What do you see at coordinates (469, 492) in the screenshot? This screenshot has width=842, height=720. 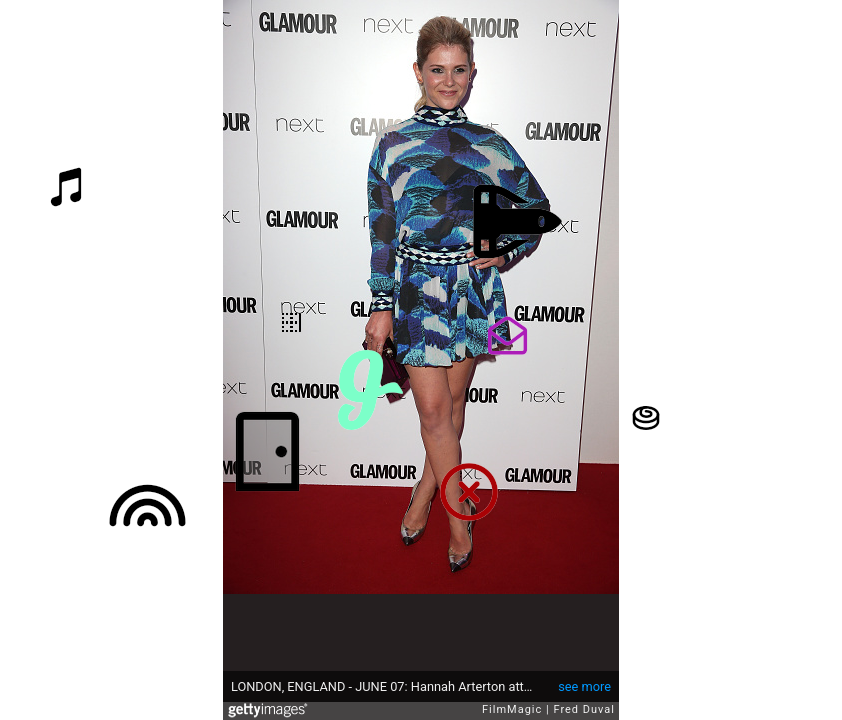 I see `close or dismiss a dialog` at bounding box center [469, 492].